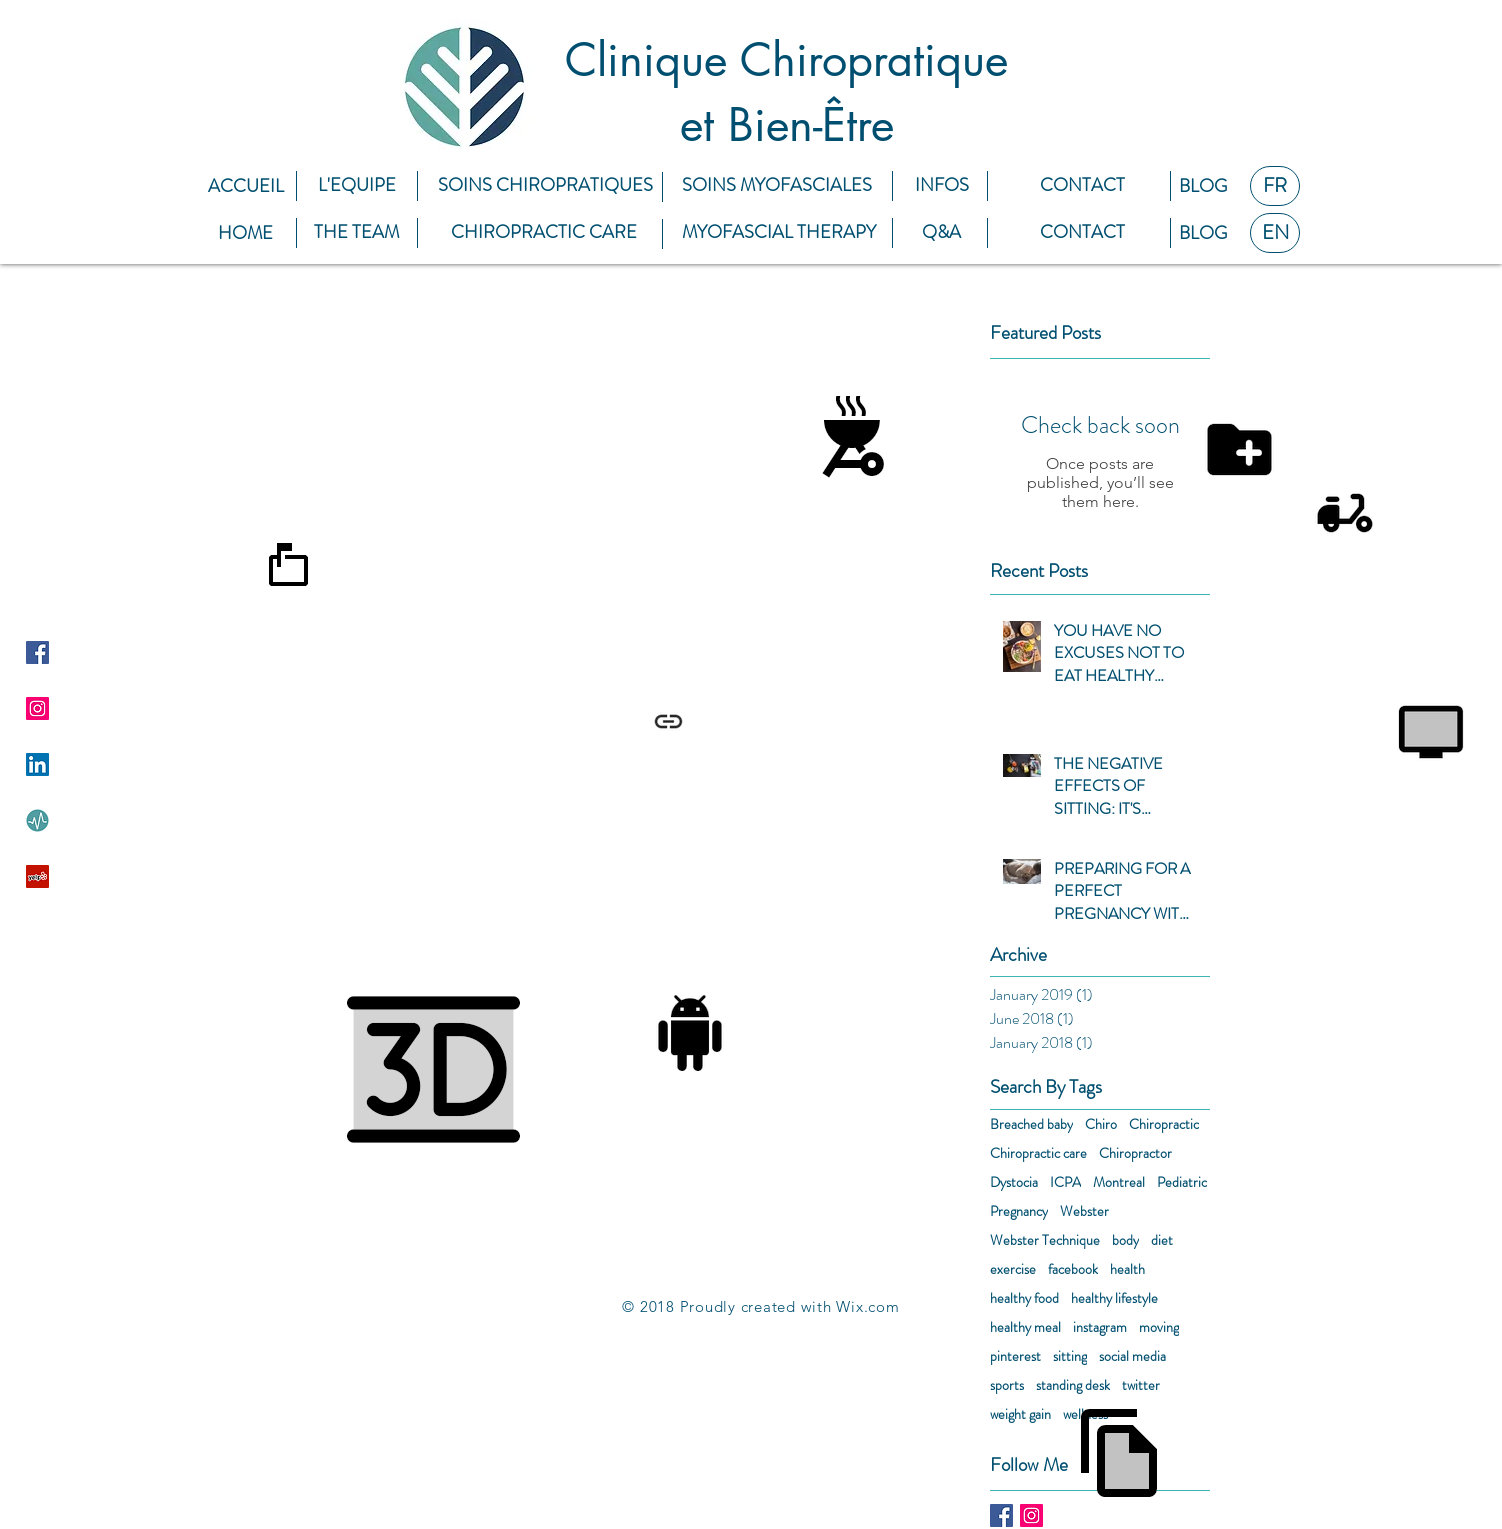 This screenshot has width=1502, height=1529. I want to click on indicates unread mail in your mailbox, so click(288, 566).